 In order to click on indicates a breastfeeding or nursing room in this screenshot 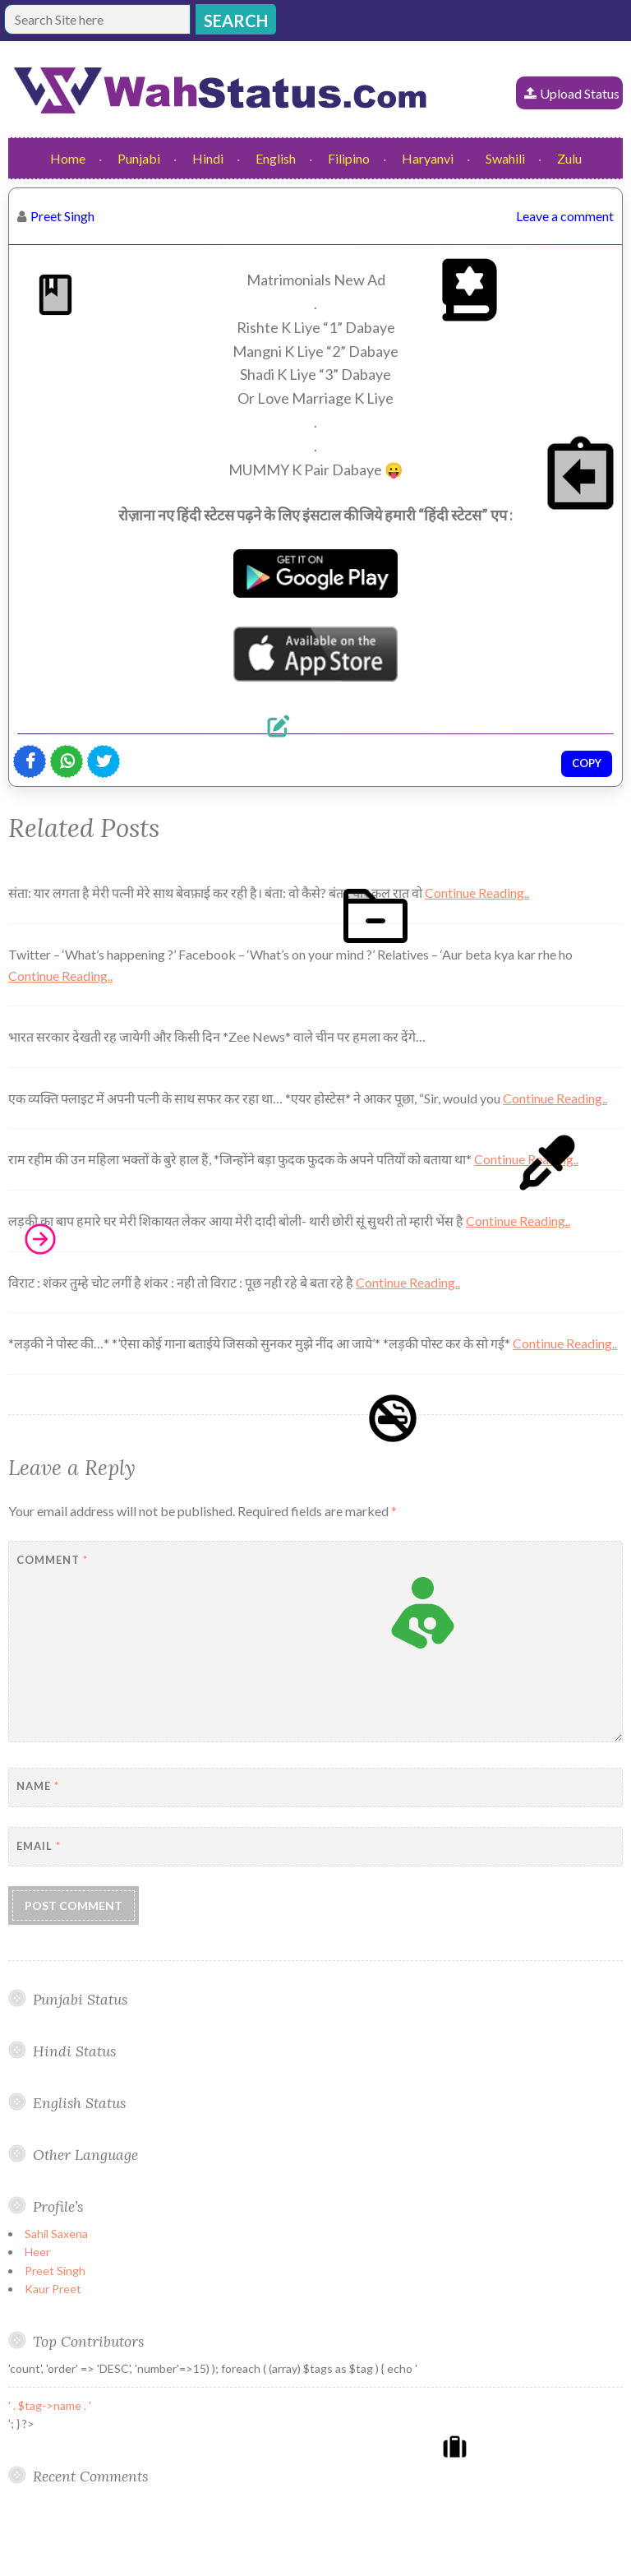, I will do `click(422, 1612)`.